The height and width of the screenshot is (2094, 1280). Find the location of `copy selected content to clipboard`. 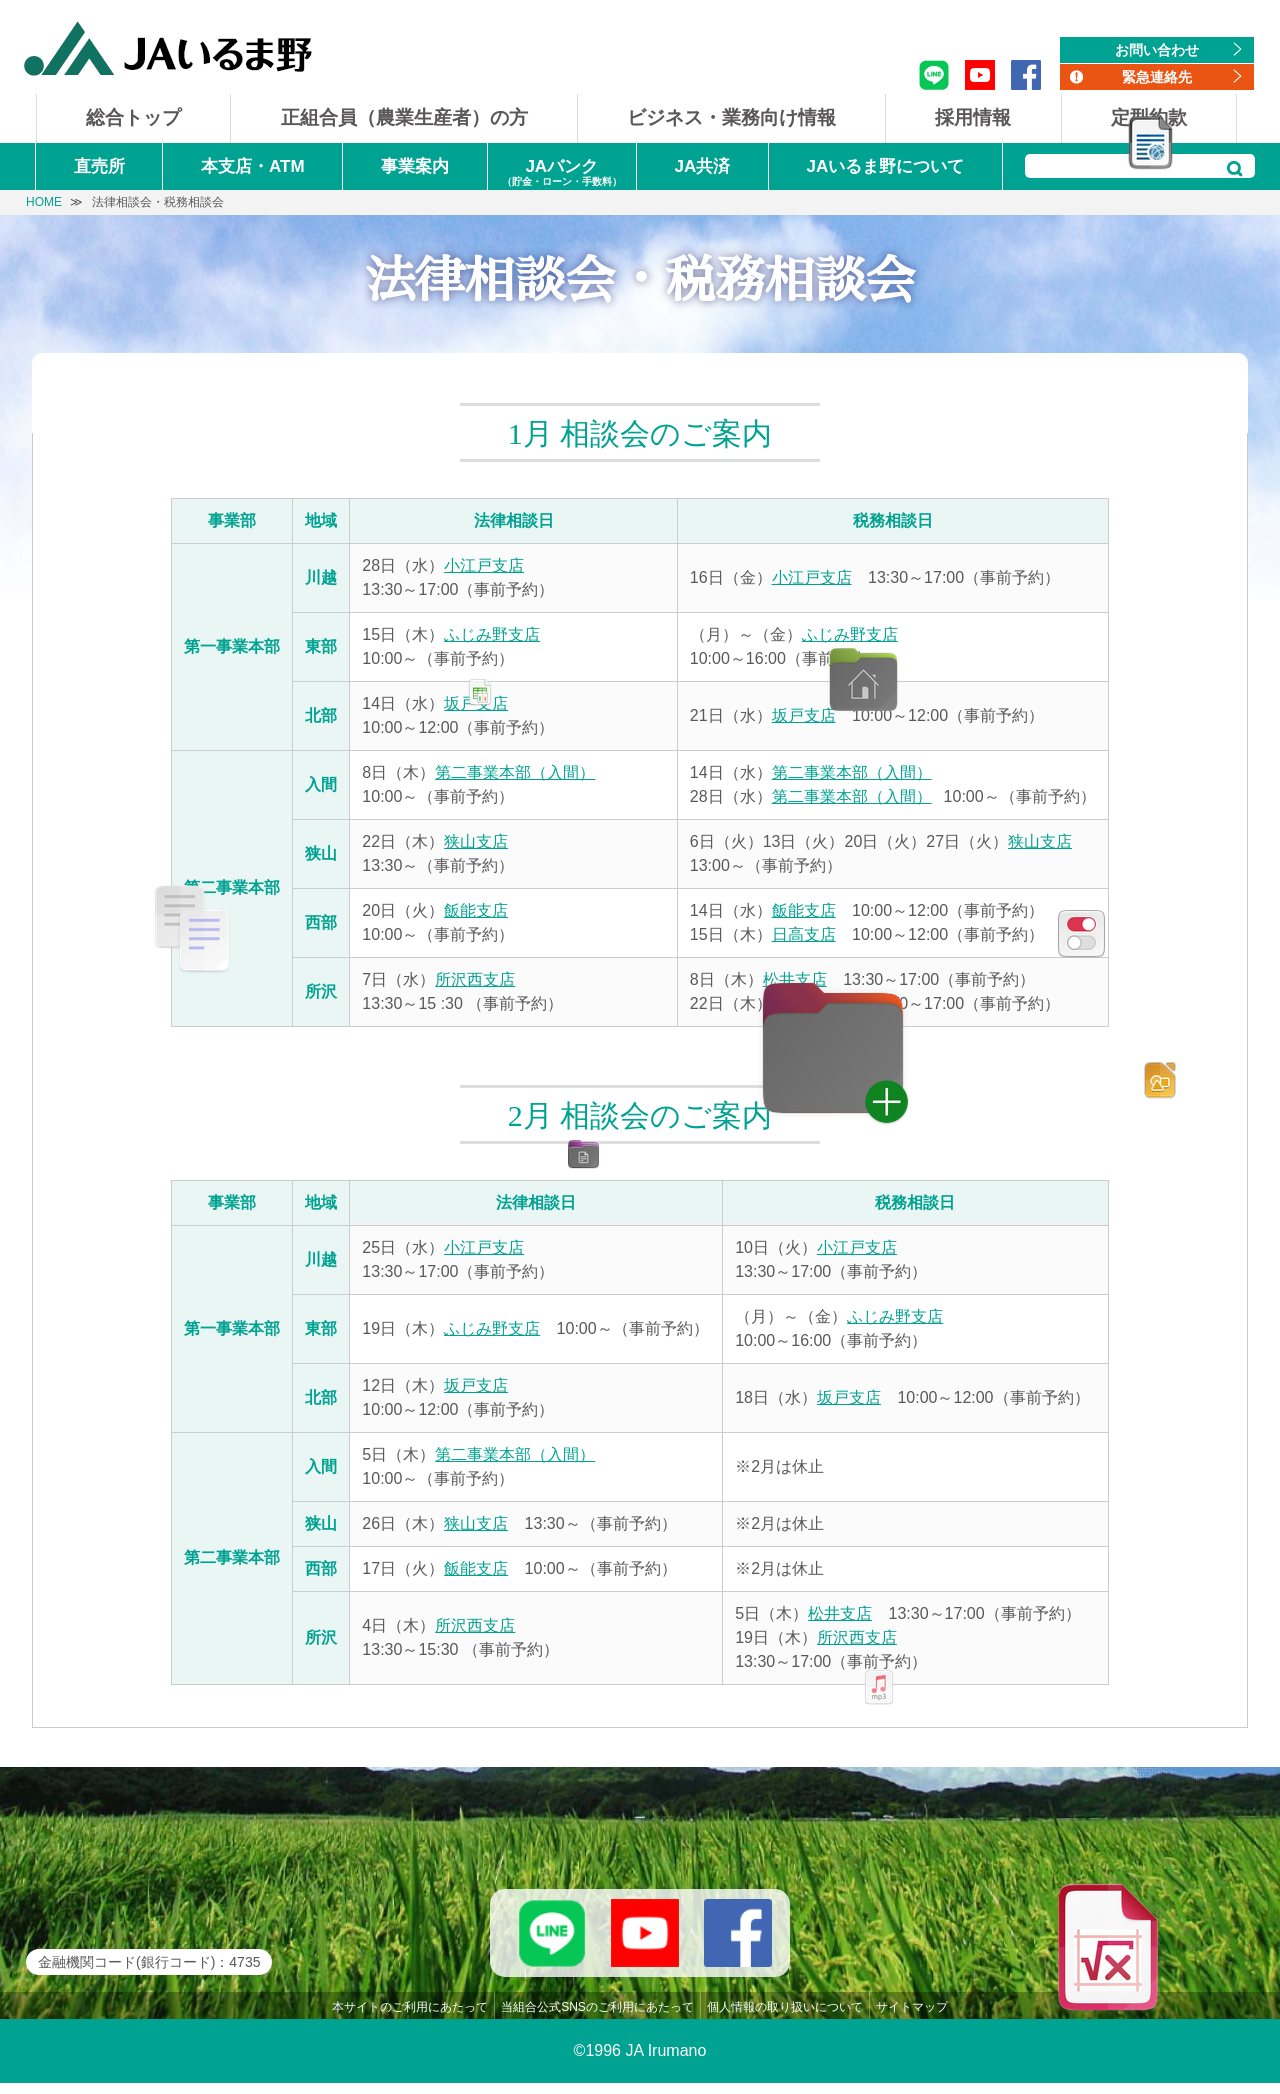

copy selected content to clipboard is located at coordinates (192, 928).